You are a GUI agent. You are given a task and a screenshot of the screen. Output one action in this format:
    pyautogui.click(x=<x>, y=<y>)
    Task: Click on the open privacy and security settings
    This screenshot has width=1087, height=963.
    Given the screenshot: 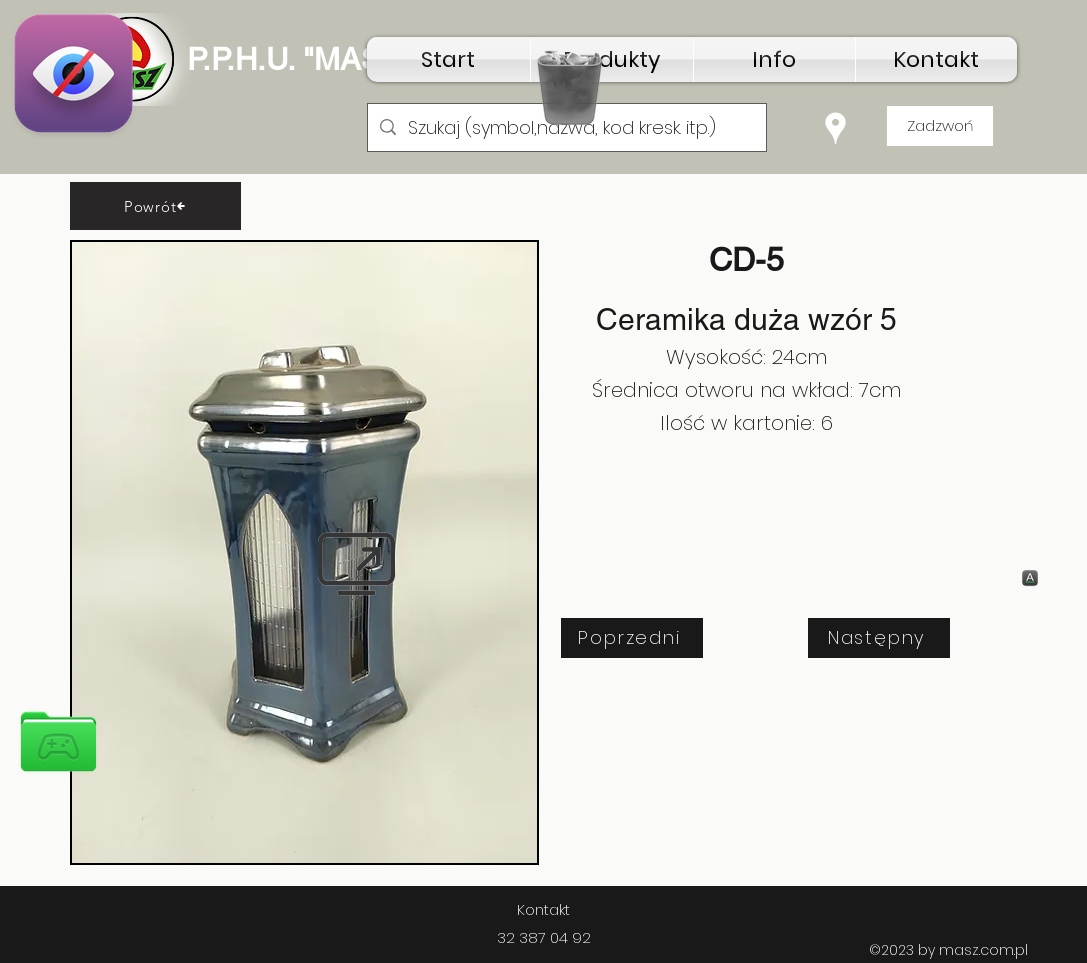 What is the action you would take?
    pyautogui.click(x=73, y=73)
    